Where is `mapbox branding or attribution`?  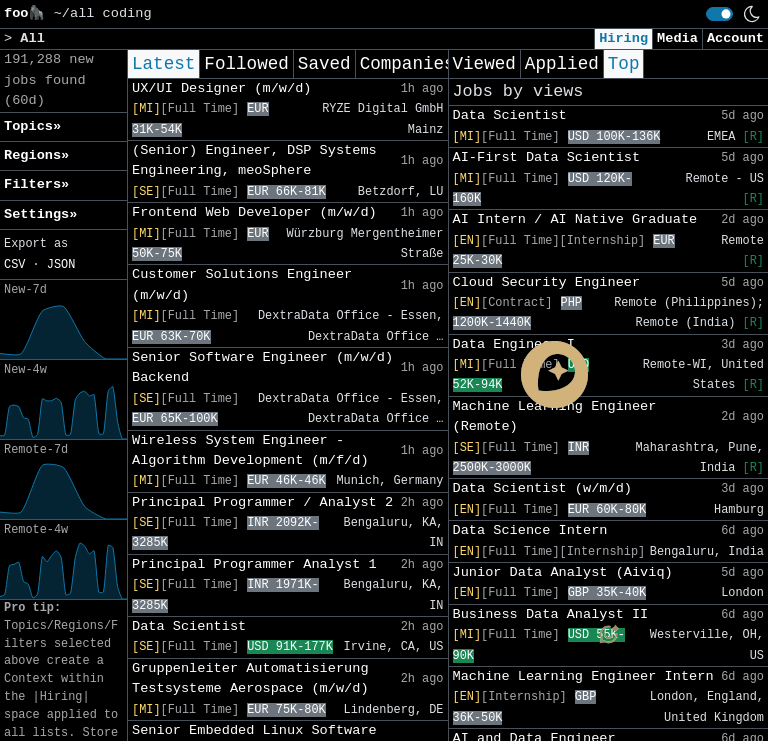
mapbox branding or attribution is located at coordinates (554, 374).